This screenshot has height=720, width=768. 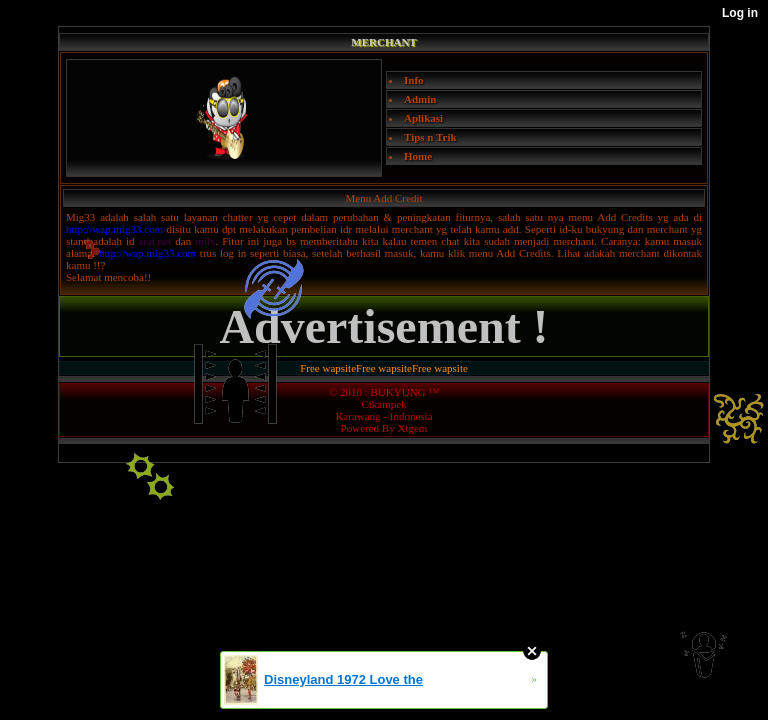 What do you see at coordinates (91, 249) in the screenshot?
I see `capricorn zodiac sign symbol` at bounding box center [91, 249].